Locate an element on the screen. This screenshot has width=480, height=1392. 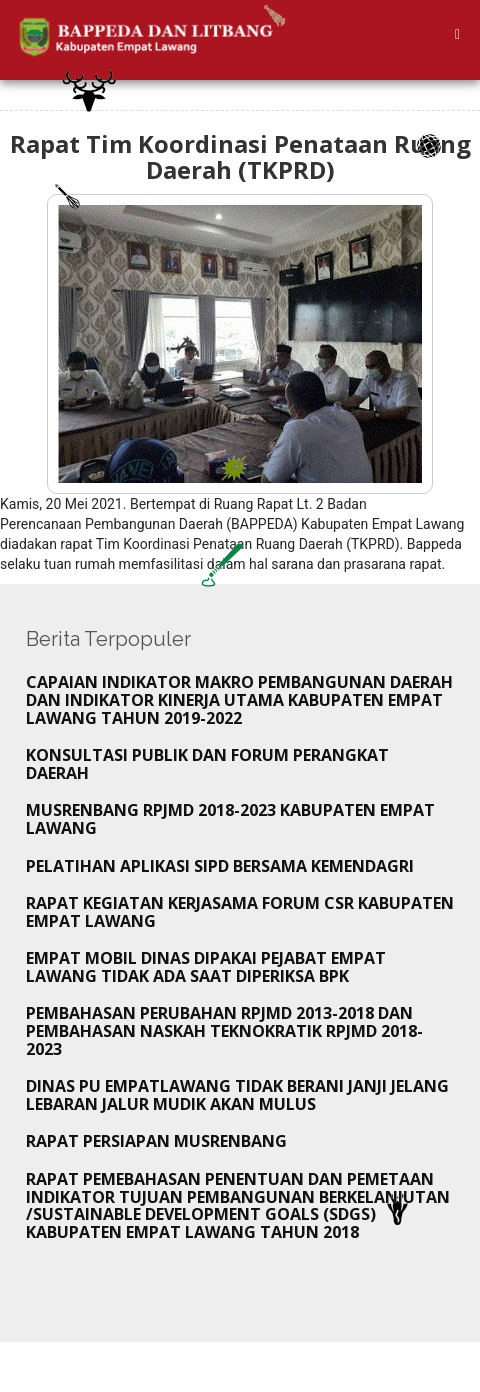
access global or network settings is located at coordinates (429, 146).